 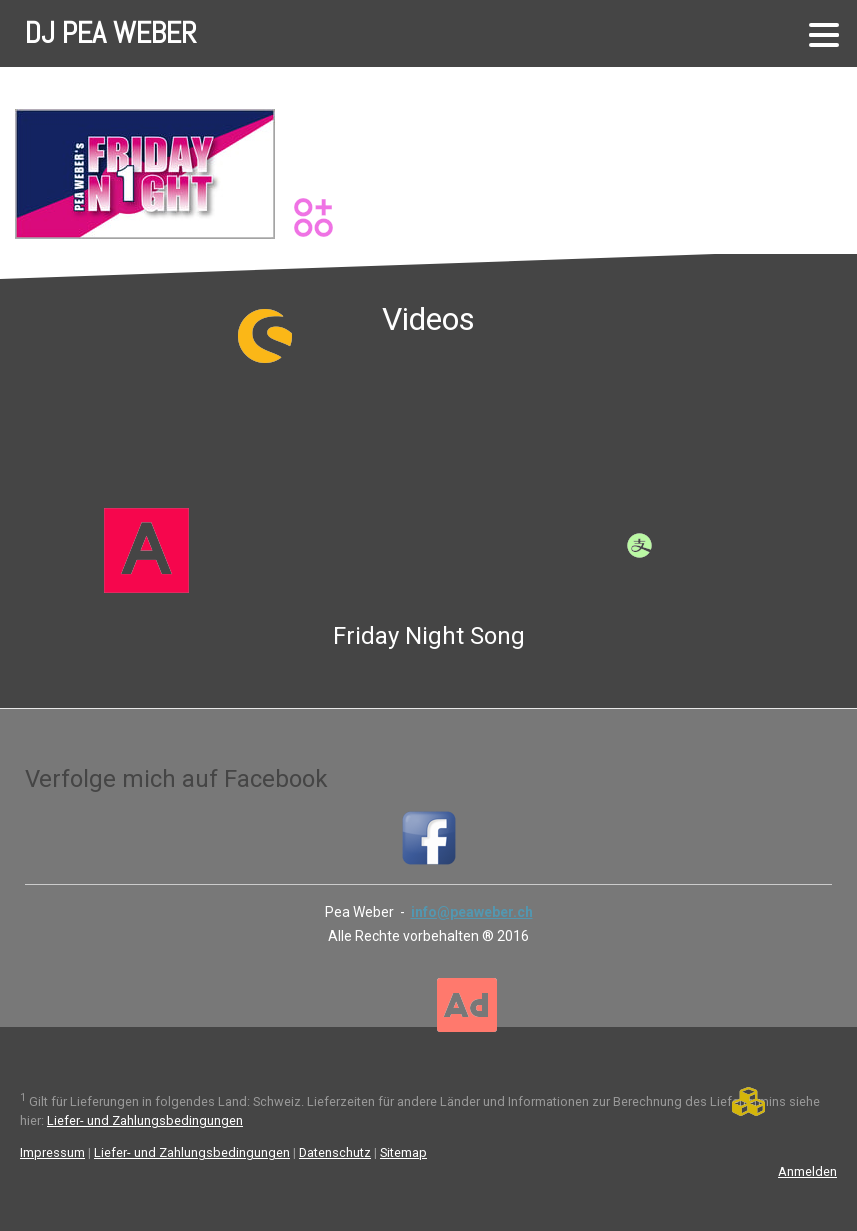 What do you see at coordinates (313, 217) in the screenshot?
I see `add a new app to your collection` at bounding box center [313, 217].